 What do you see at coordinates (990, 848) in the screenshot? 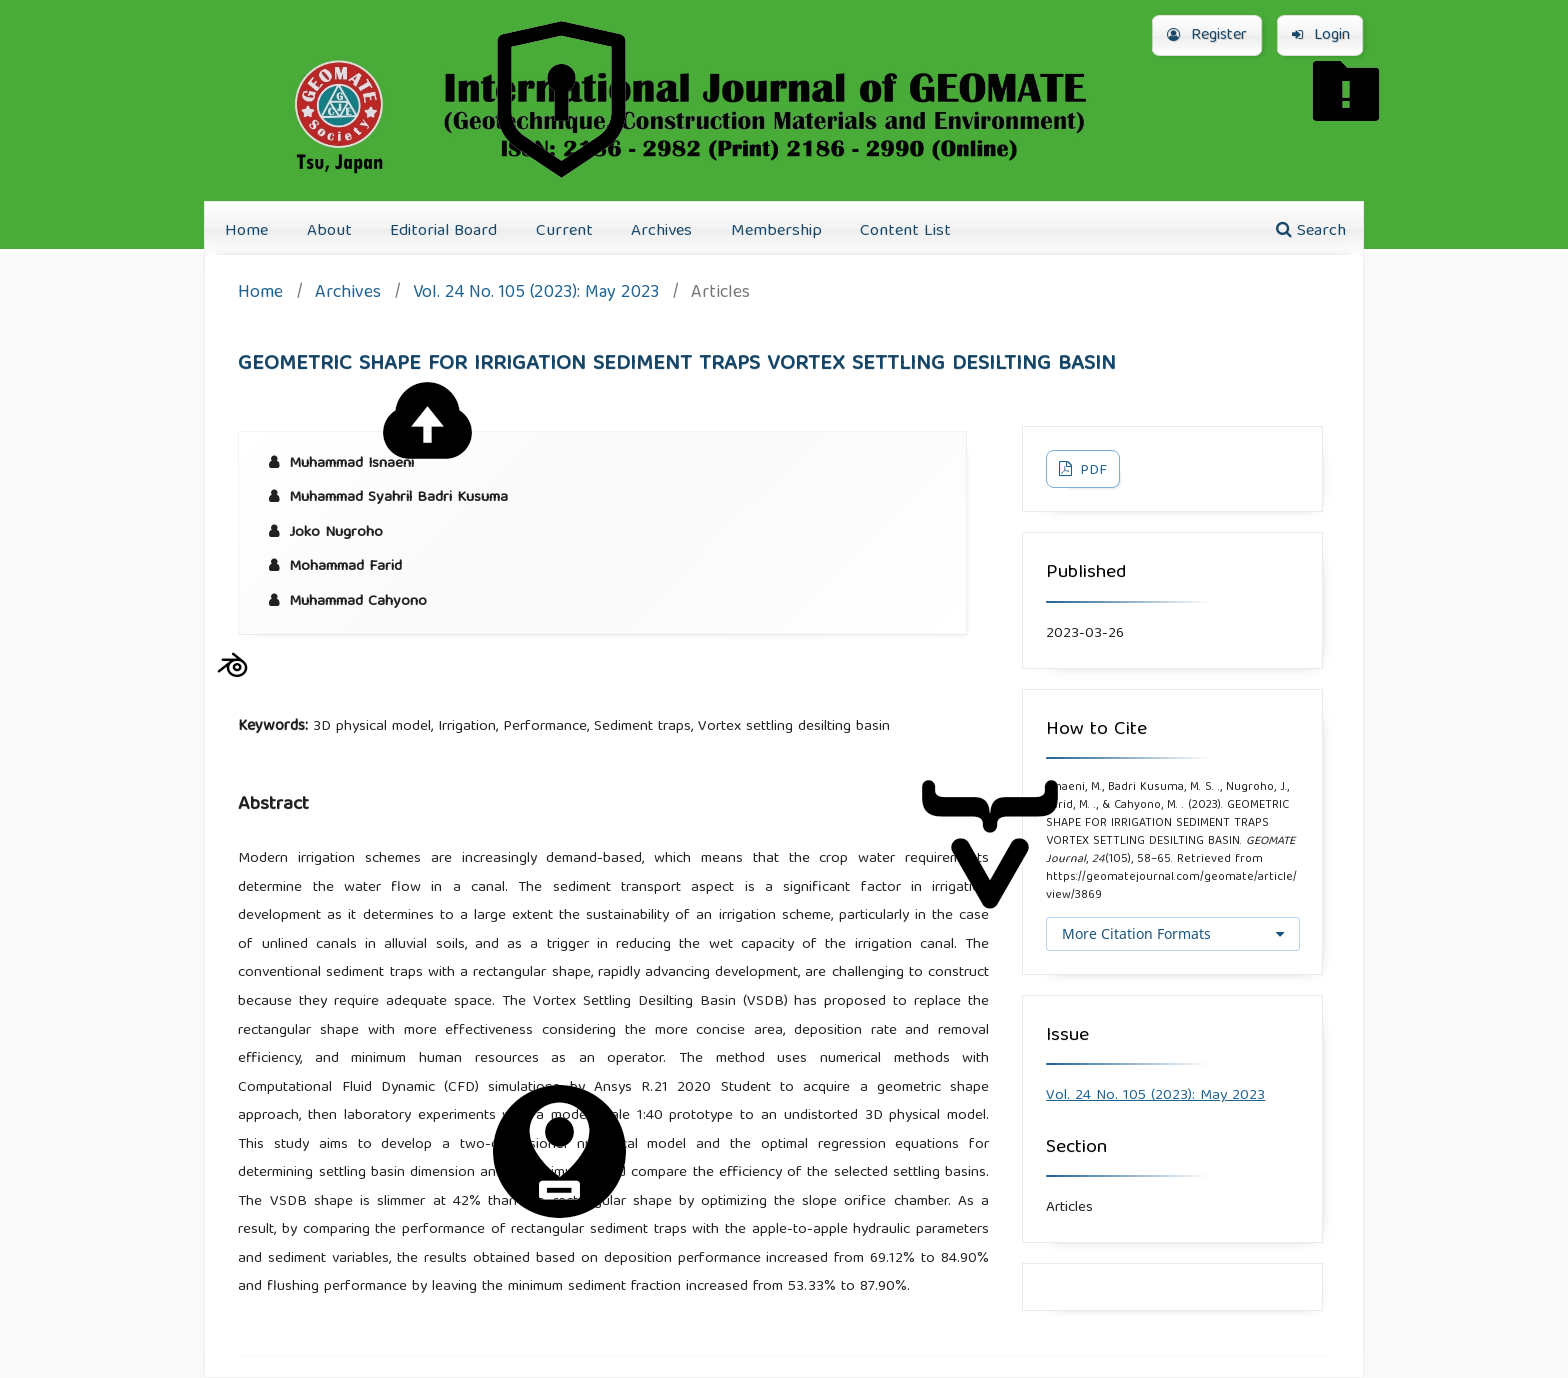
I see `vaadin framework logo` at bounding box center [990, 848].